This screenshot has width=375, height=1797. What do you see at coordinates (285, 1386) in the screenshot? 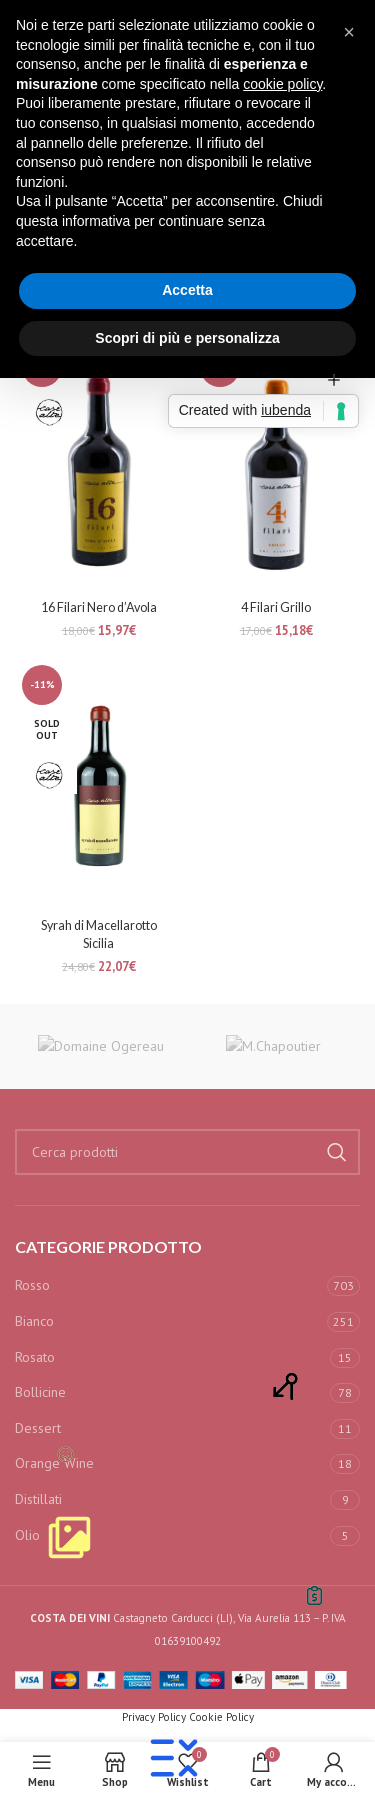
I see `take the first left exit at the roundabout` at bounding box center [285, 1386].